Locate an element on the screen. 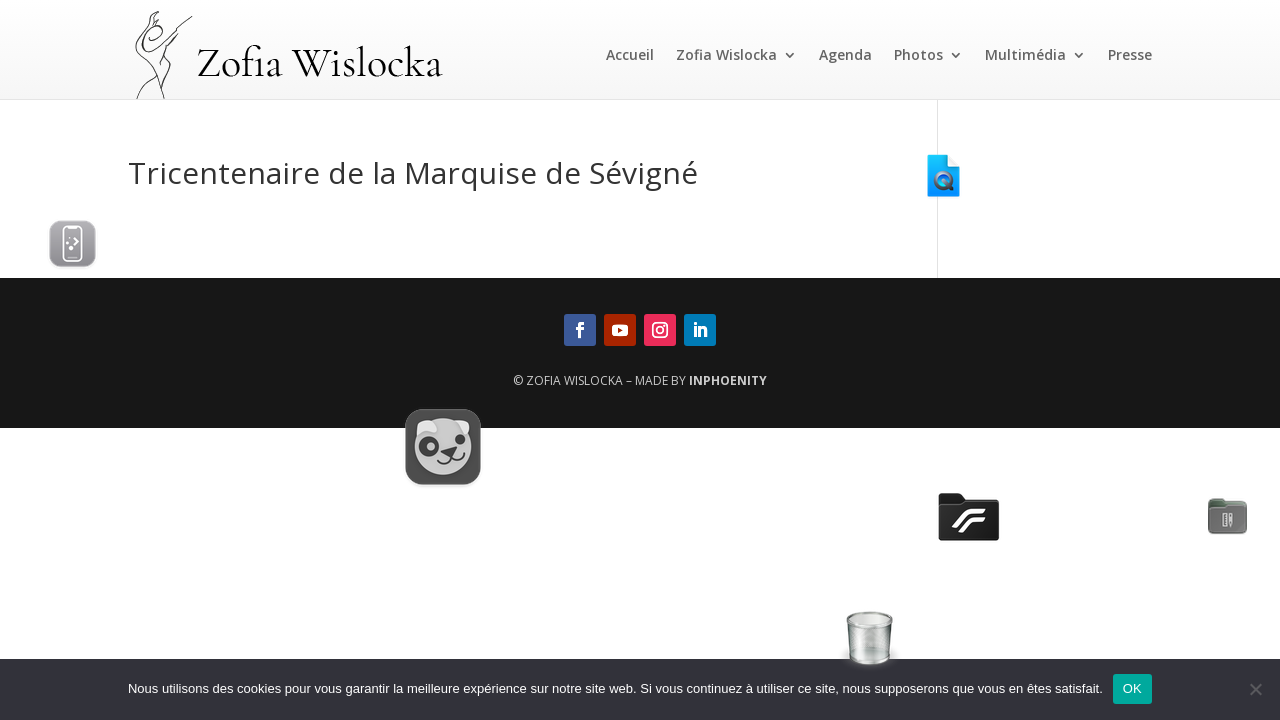 The image size is (1280, 720). a generic video file is located at coordinates (943, 176).